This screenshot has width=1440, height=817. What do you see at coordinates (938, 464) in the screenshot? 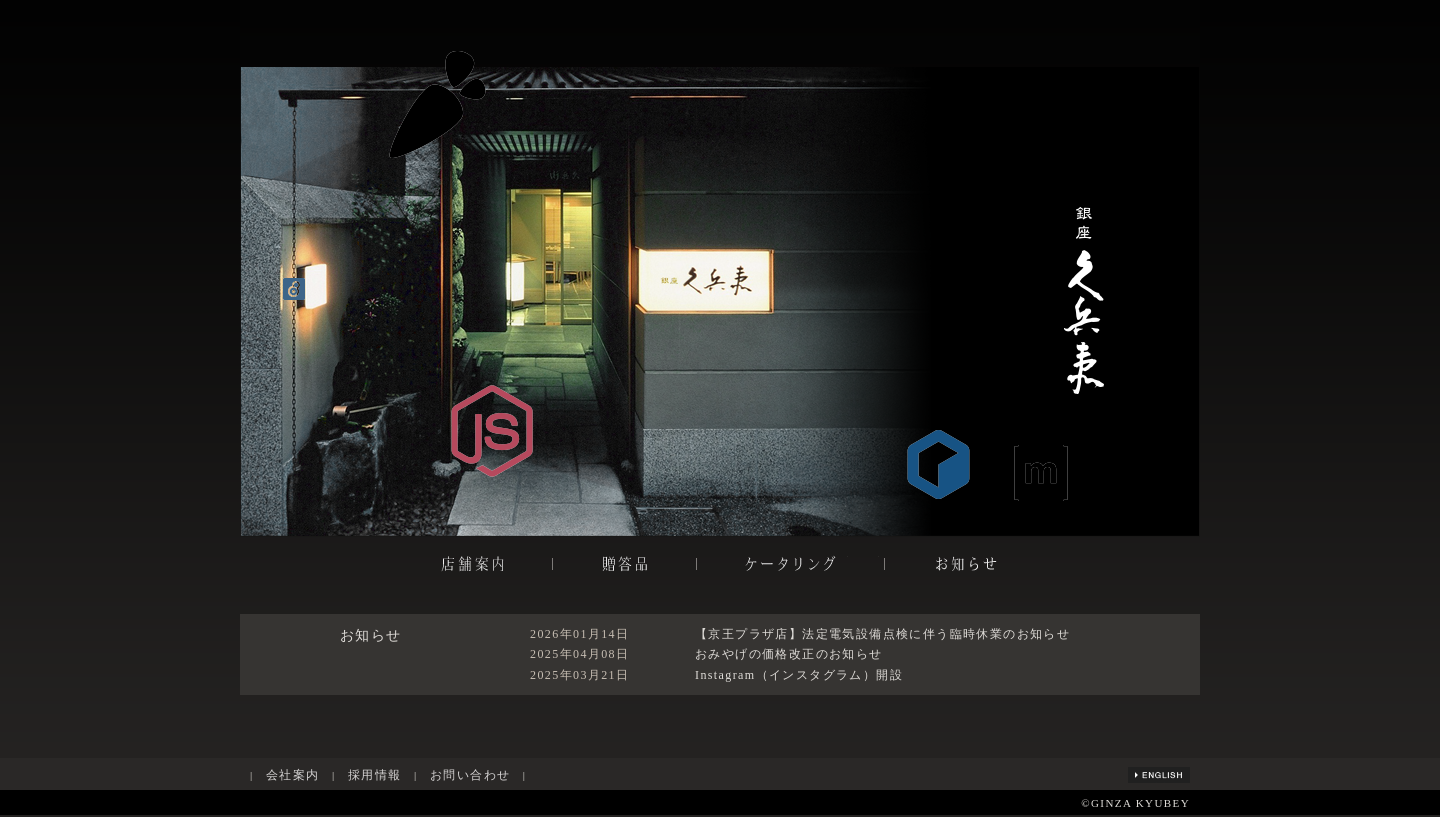
I see `reason studios logo` at bounding box center [938, 464].